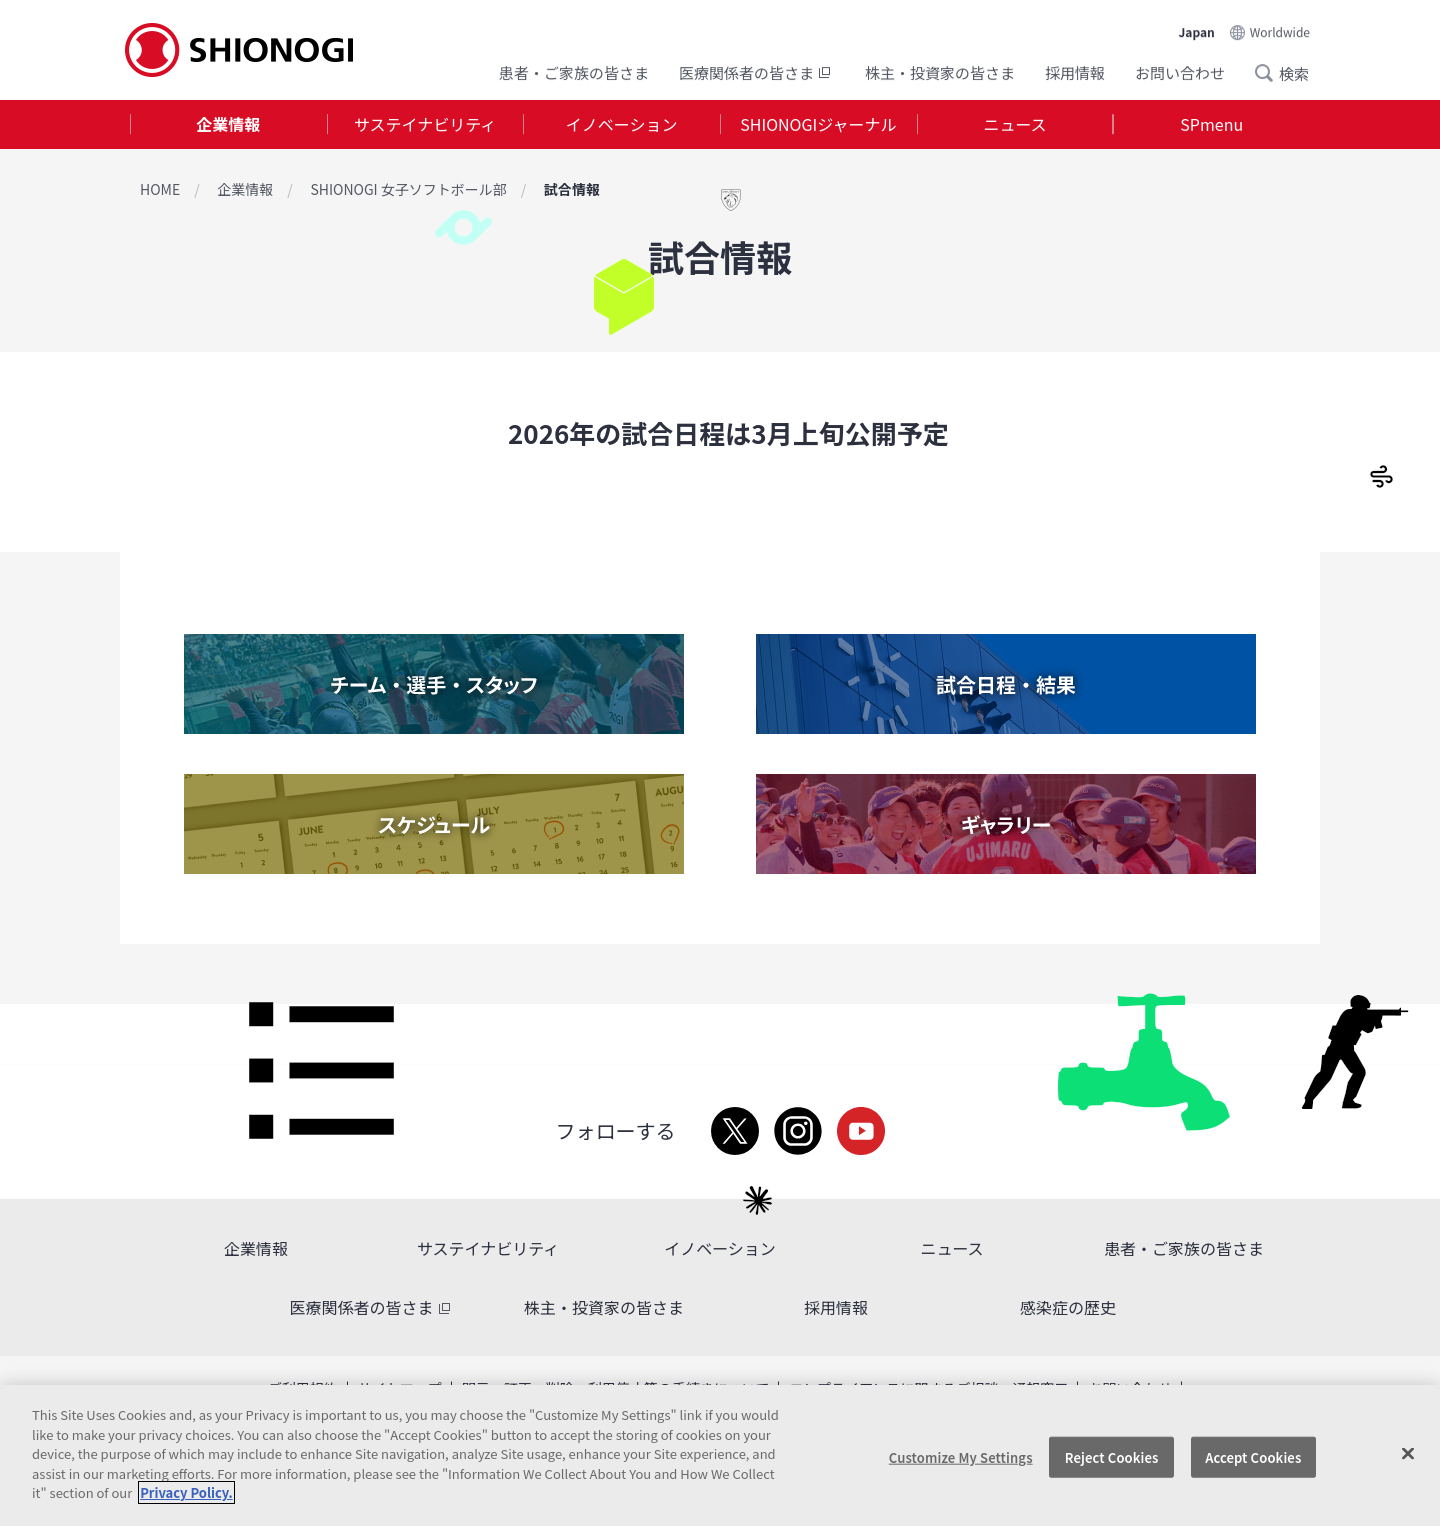 Image resolution: width=1440 pixels, height=1526 pixels. Describe the element at coordinates (624, 297) in the screenshot. I see `access Google Dialogflow conversational AI platform` at that location.